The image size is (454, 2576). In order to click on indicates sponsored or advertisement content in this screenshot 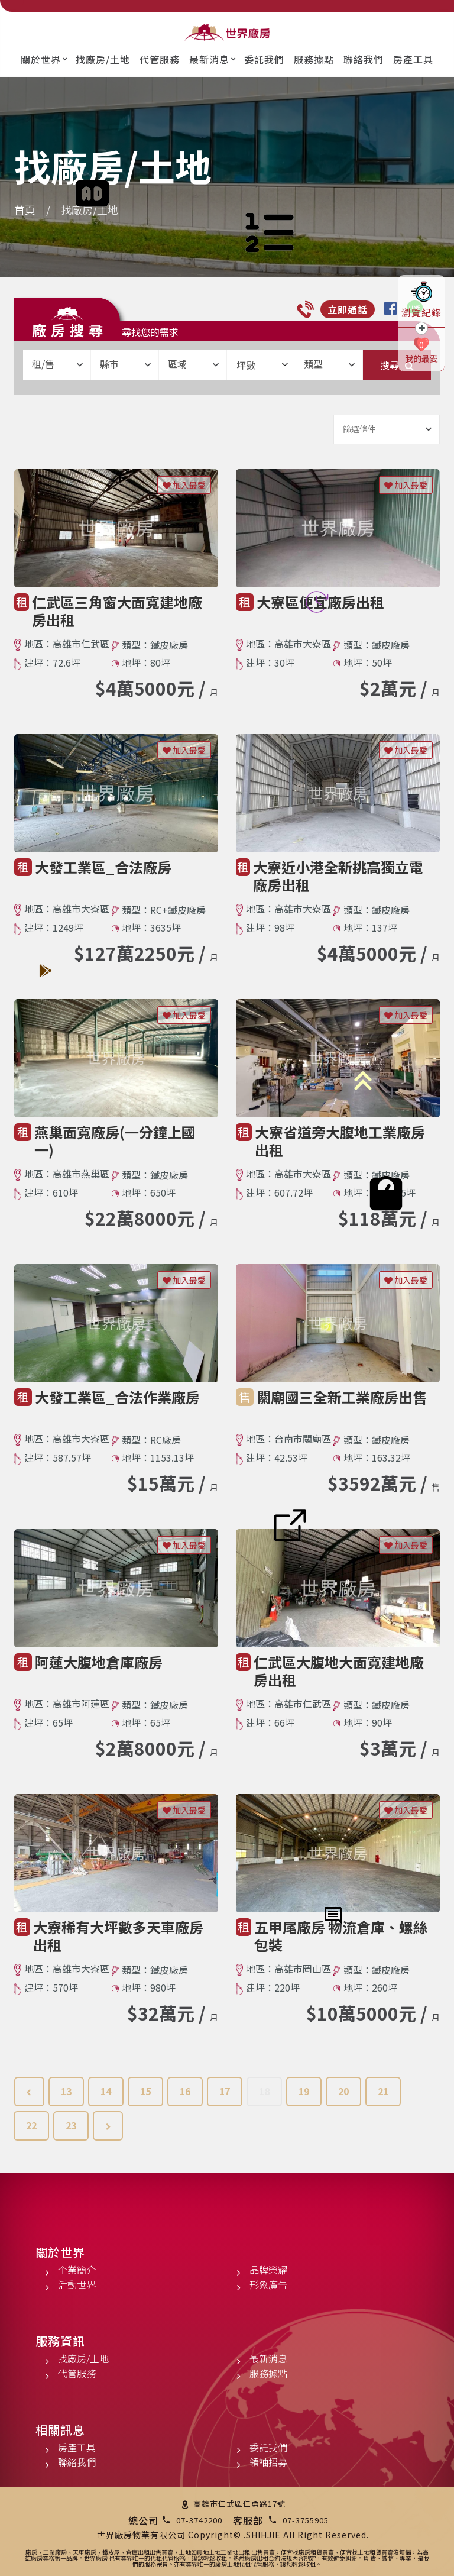, I will do `click(92, 193)`.